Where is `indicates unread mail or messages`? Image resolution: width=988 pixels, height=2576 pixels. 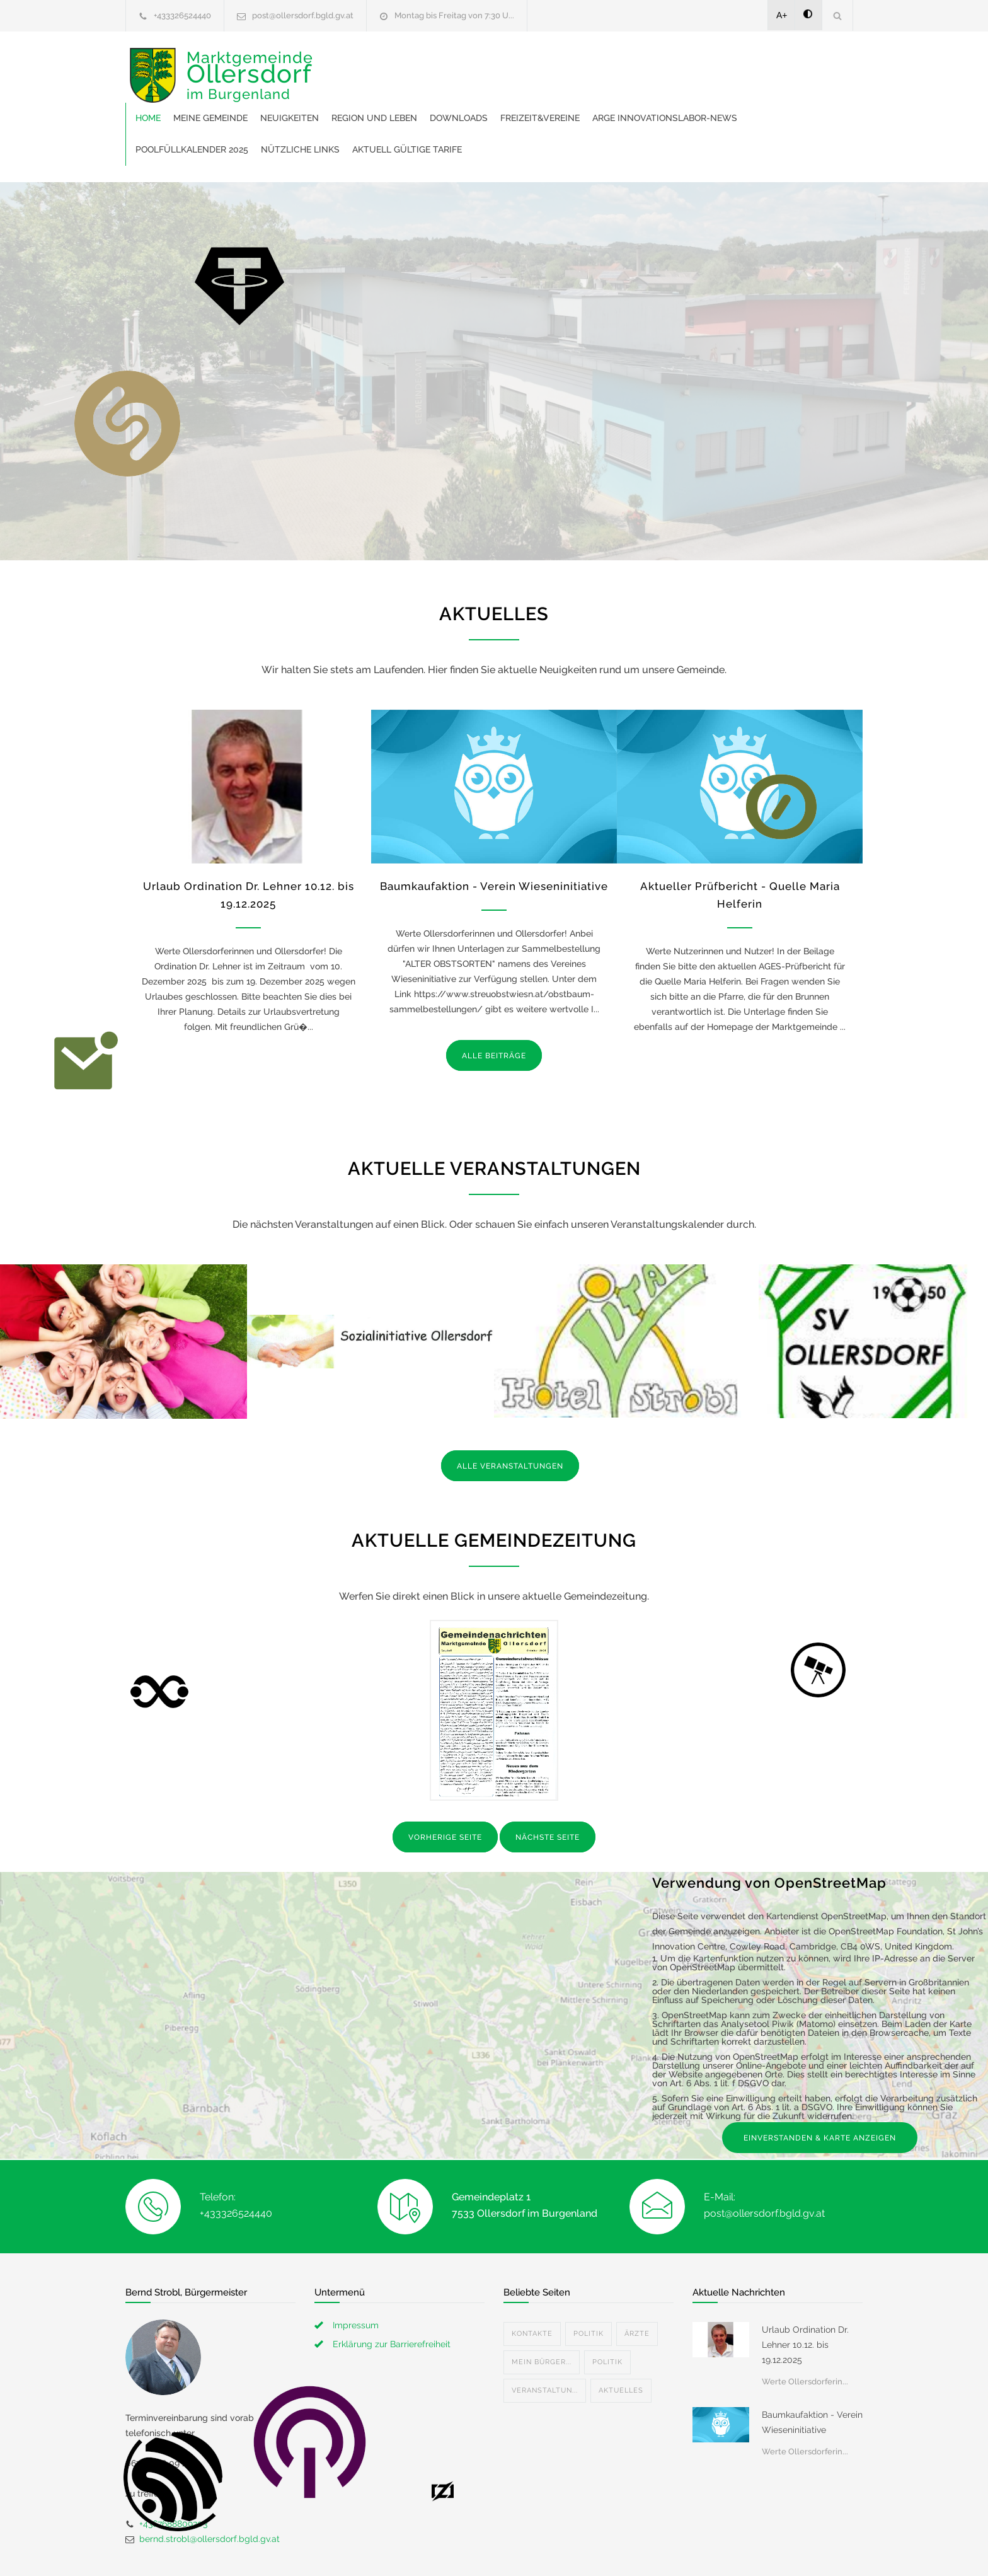
indicates unread mail or messages is located at coordinates (83, 1063).